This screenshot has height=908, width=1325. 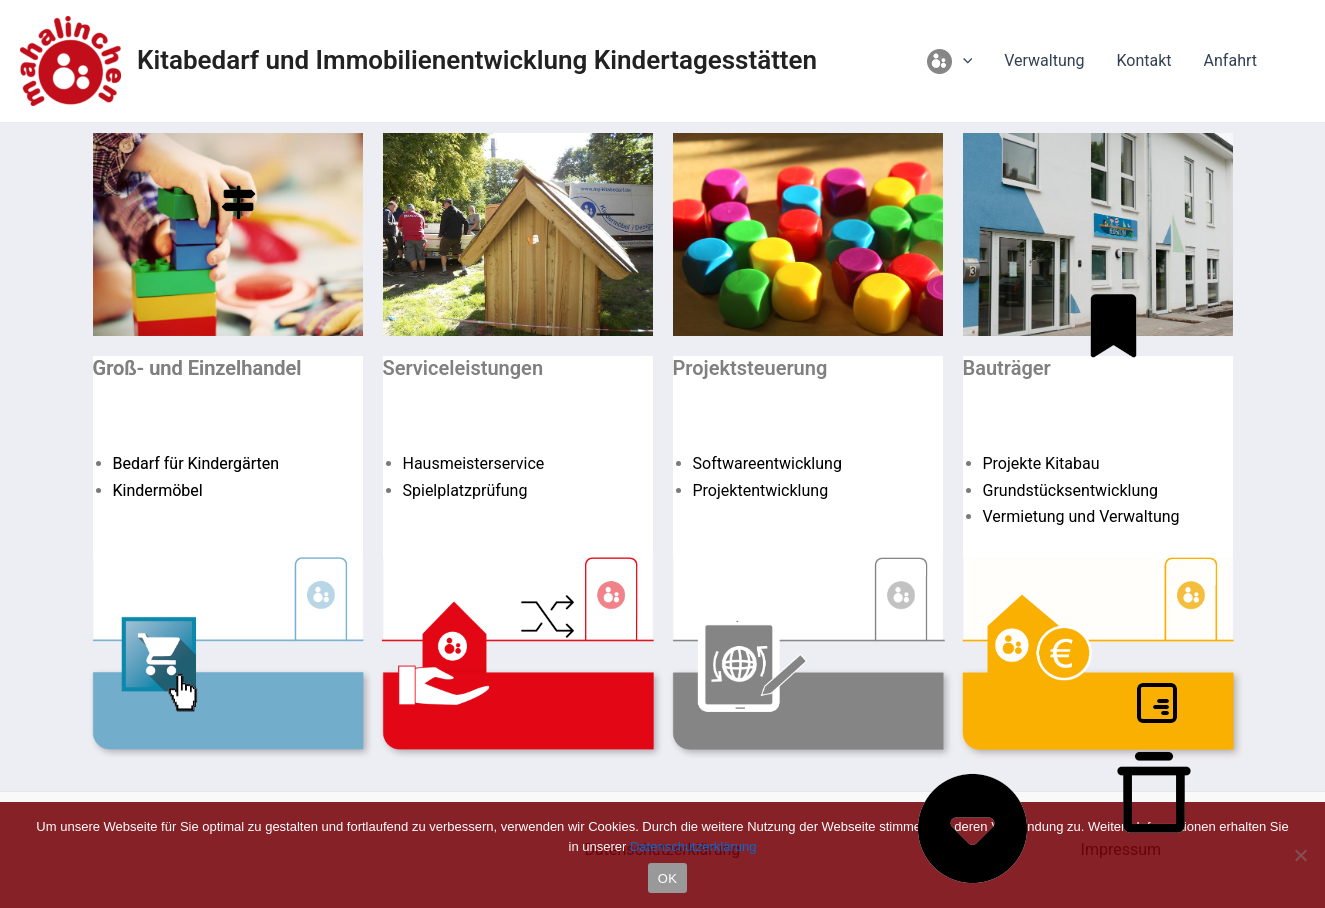 What do you see at coordinates (1157, 703) in the screenshot?
I see `align content to bottom-right of container` at bounding box center [1157, 703].